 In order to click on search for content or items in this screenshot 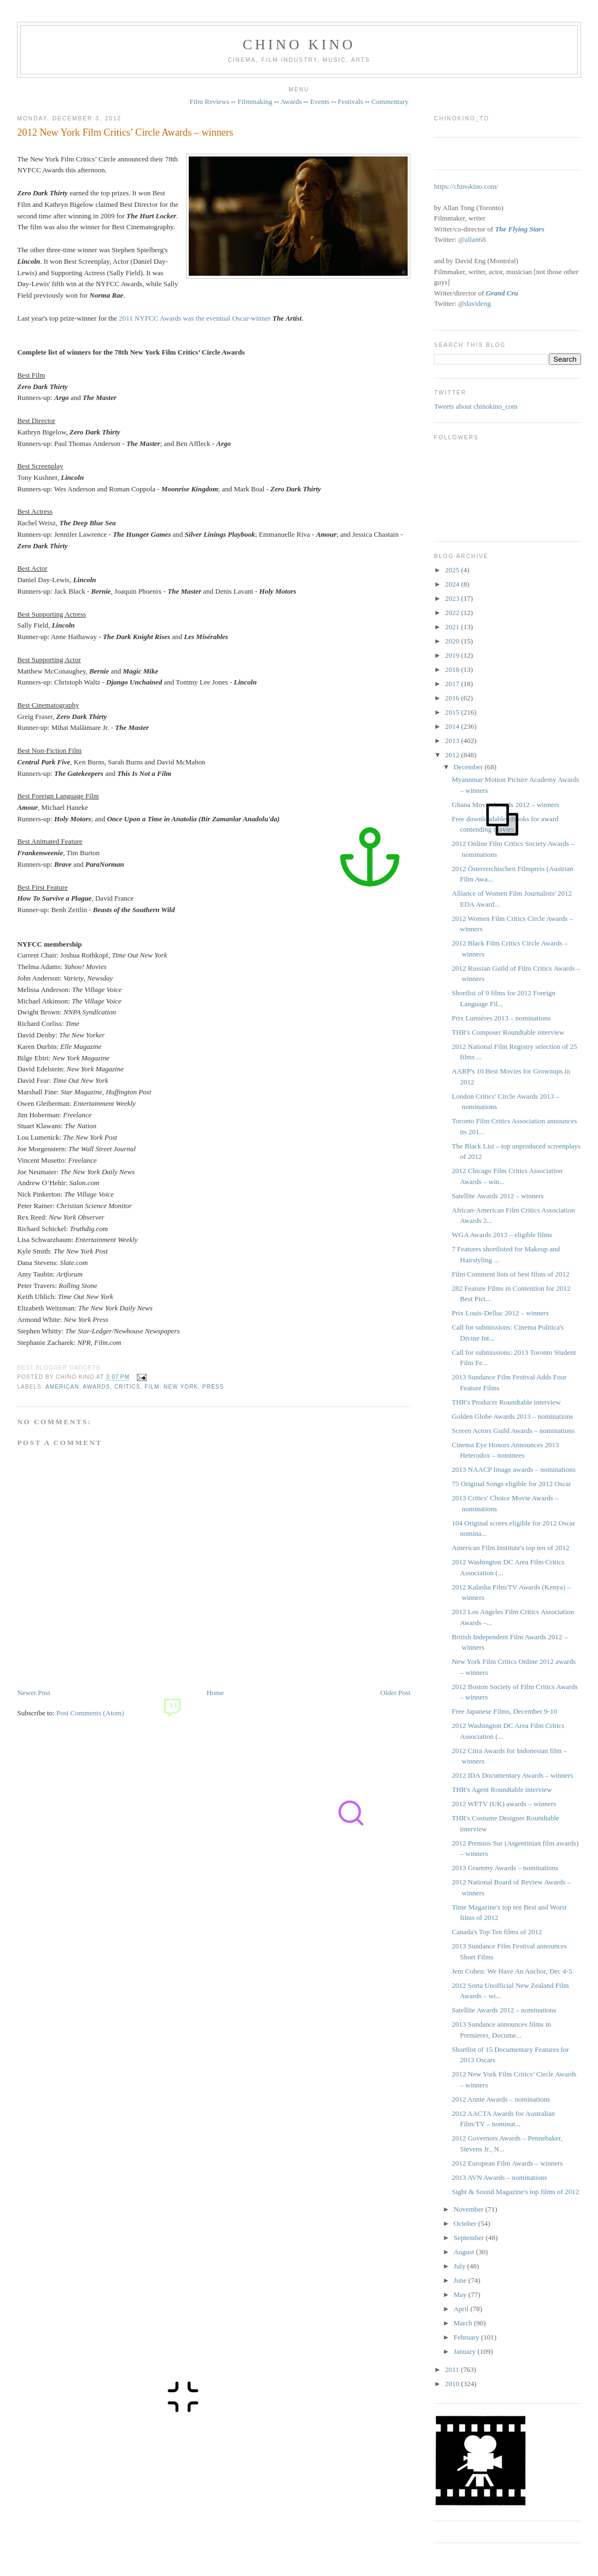, I will do `click(351, 1813)`.